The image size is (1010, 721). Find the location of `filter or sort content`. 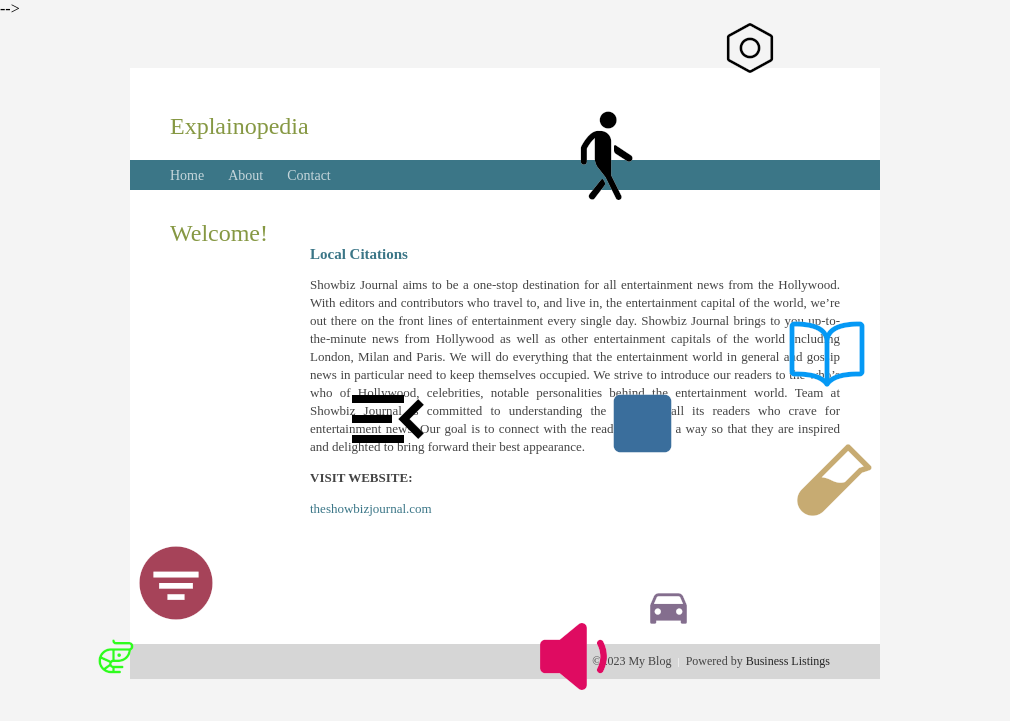

filter or sort content is located at coordinates (176, 583).